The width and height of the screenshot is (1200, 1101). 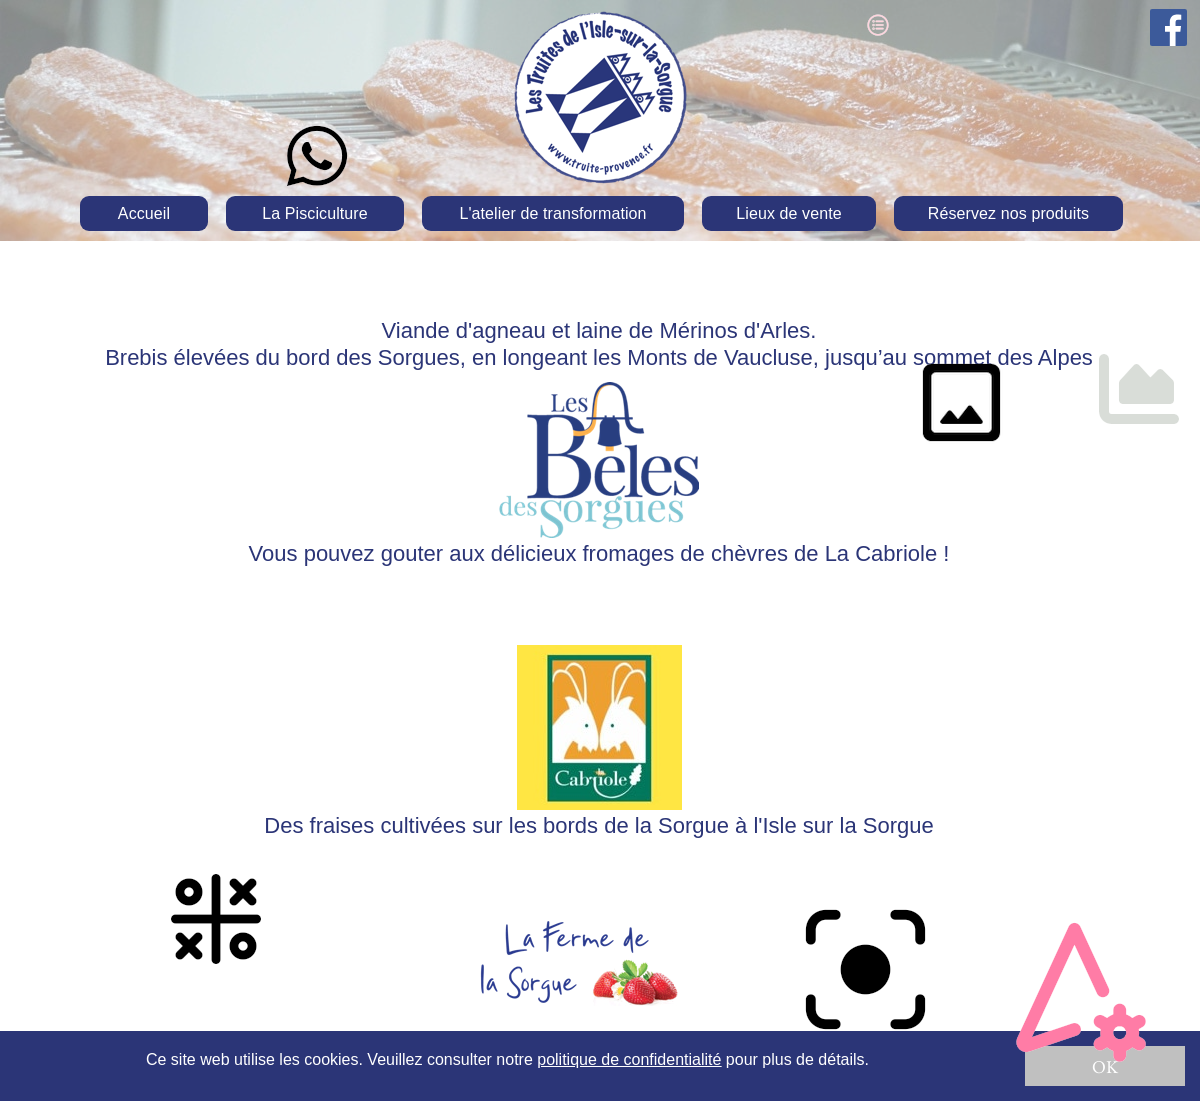 I want to click on play tic-tac-toe game, so click(x=216, y=919).